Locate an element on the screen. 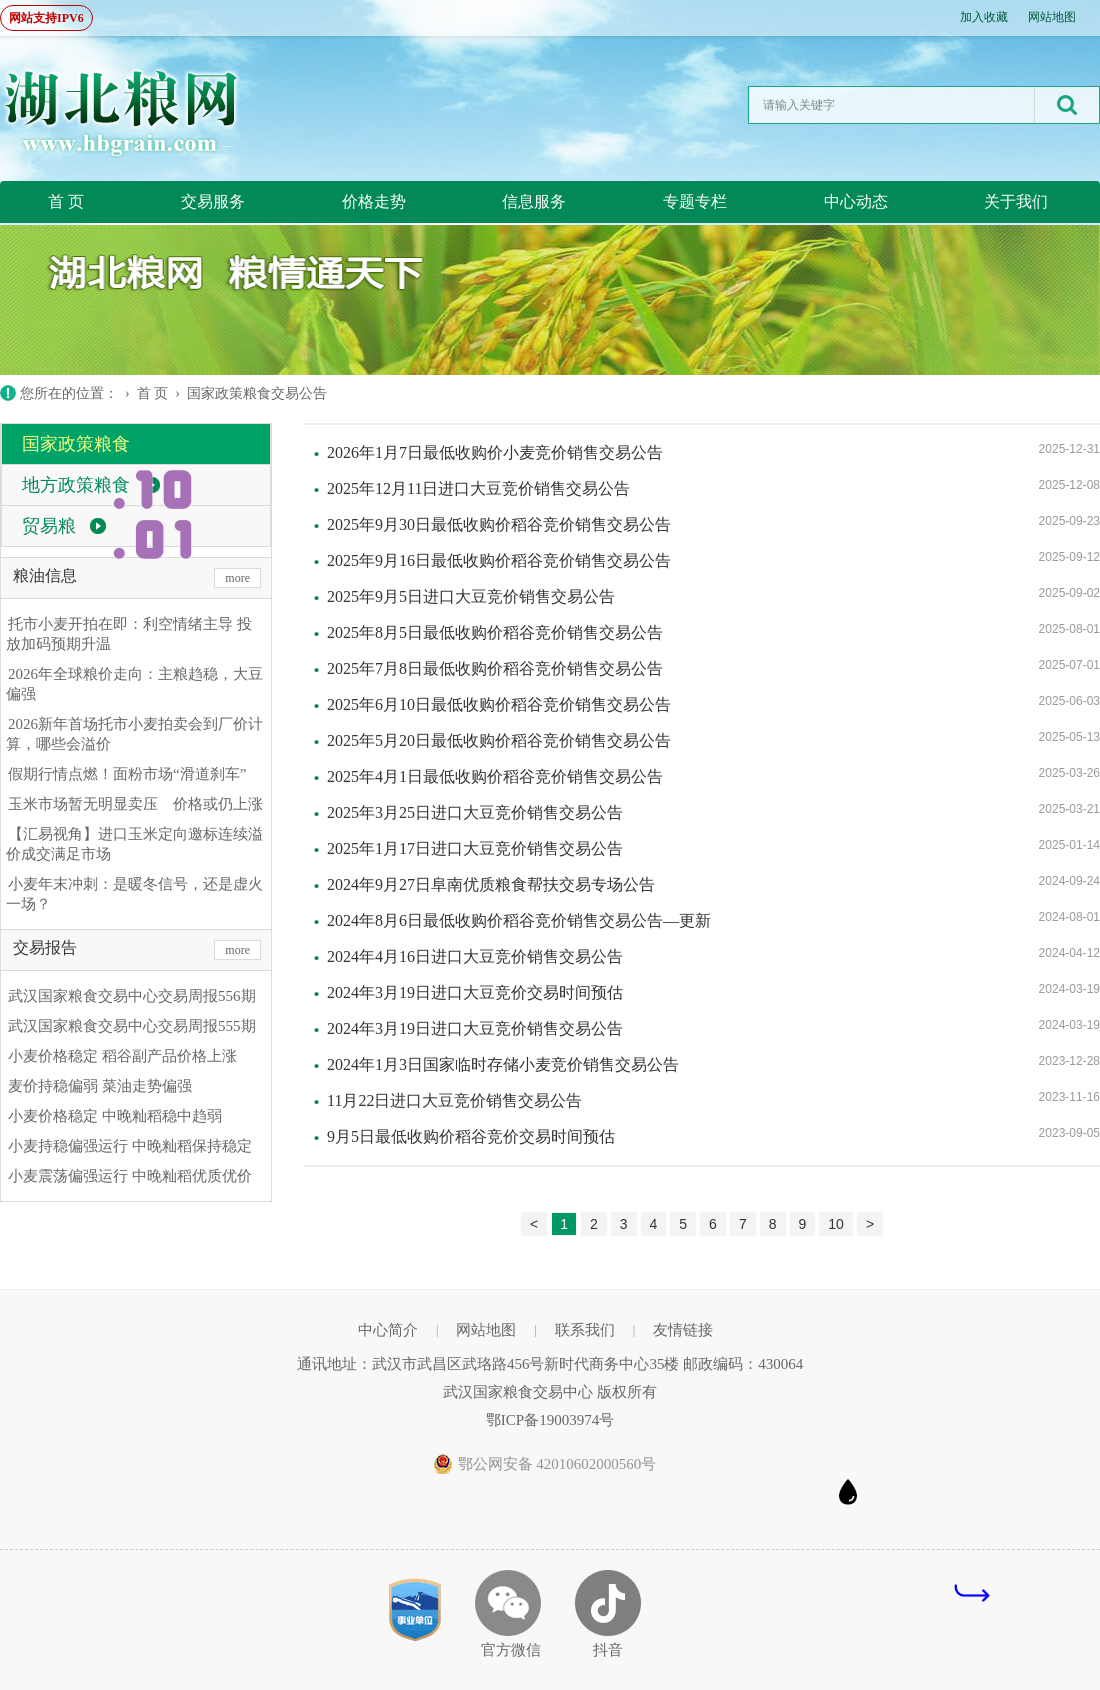 This screenshot has height=1690, width=1100. view or access binary/raw data is located at coordinates (152, 514).